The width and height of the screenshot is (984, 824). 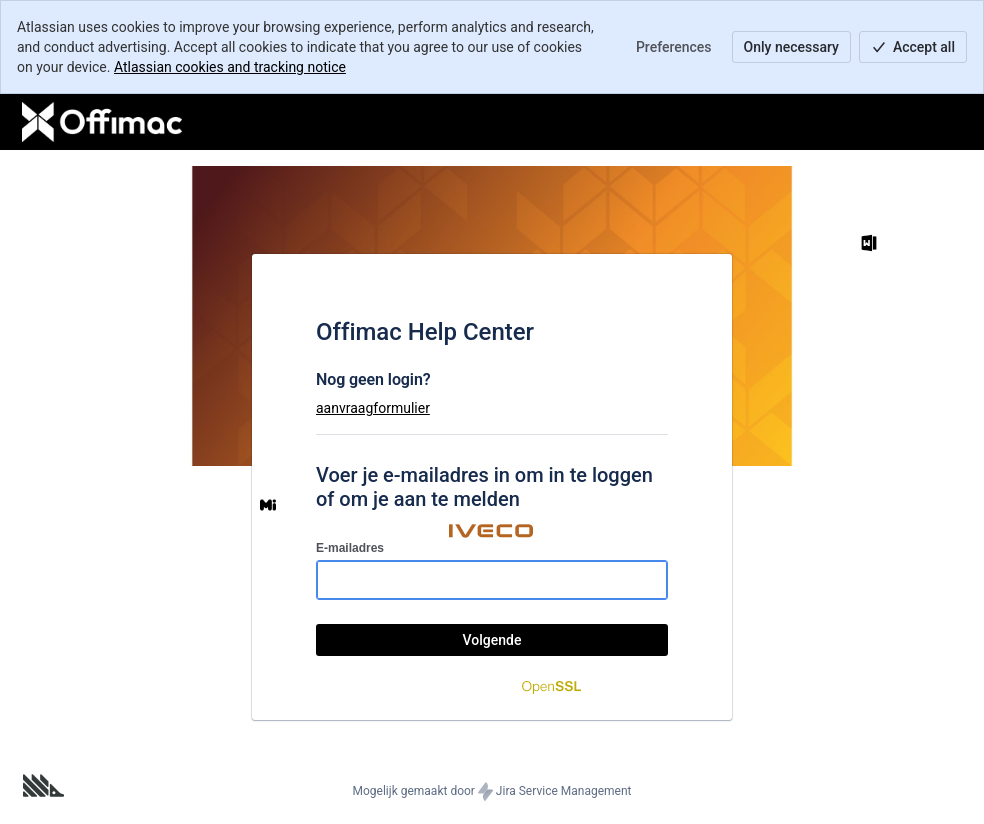 What do you see at coordinates (268, 505) in the screenshot?
I see `open the Misskey app` at bounding box center [268, 505].